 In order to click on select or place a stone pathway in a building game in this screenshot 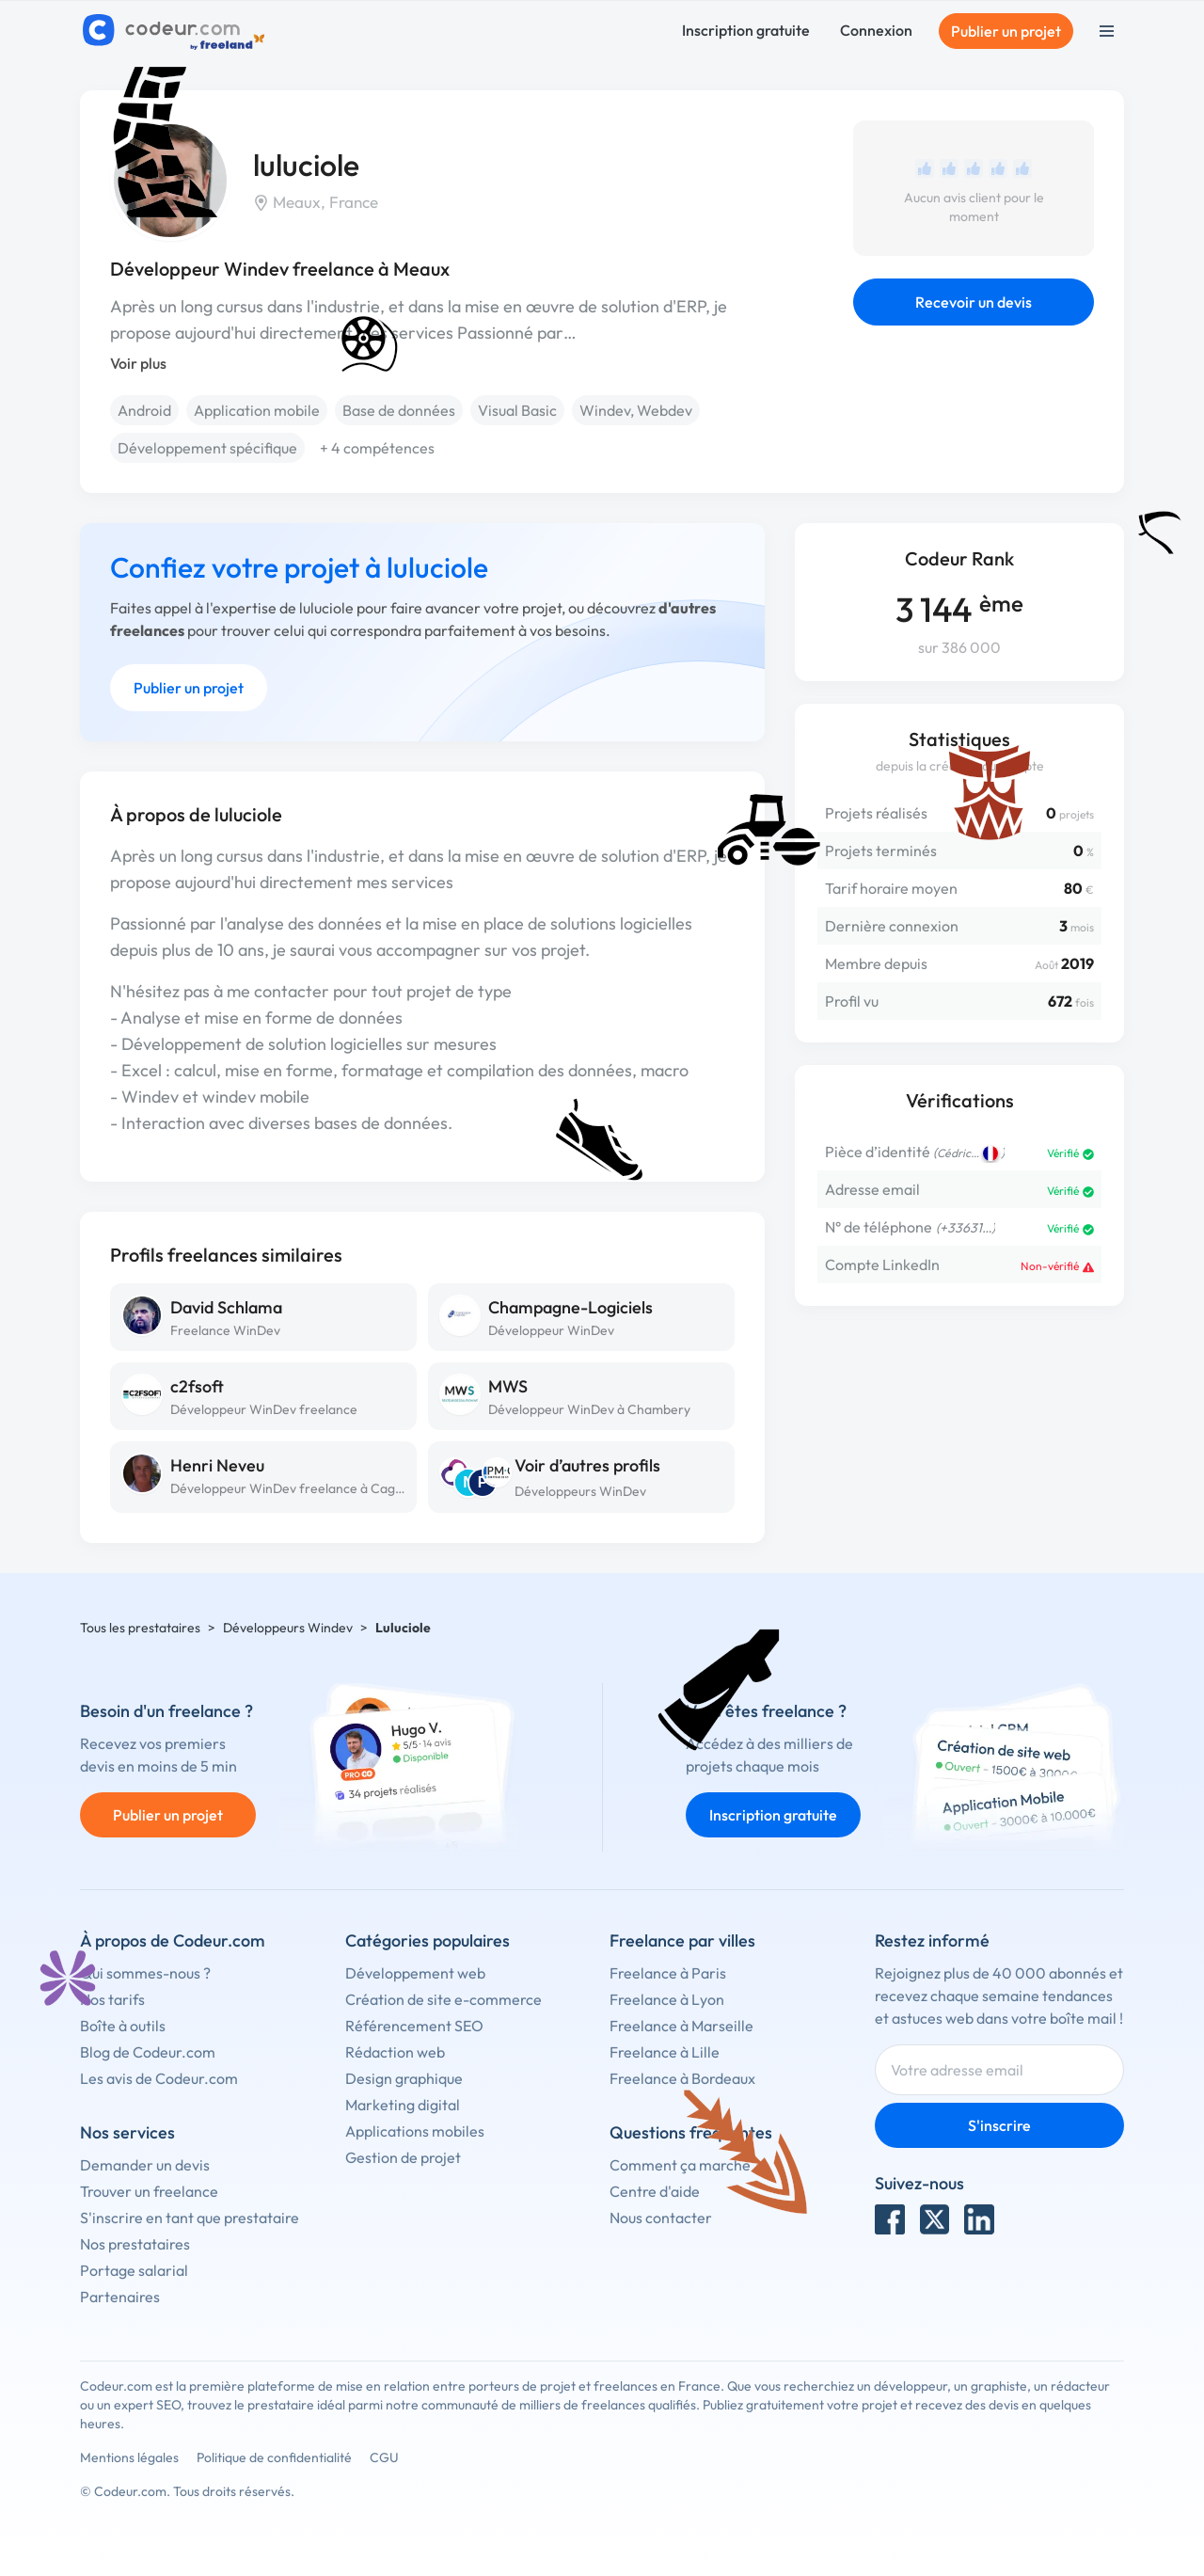, I will do `click(166, 142)`.